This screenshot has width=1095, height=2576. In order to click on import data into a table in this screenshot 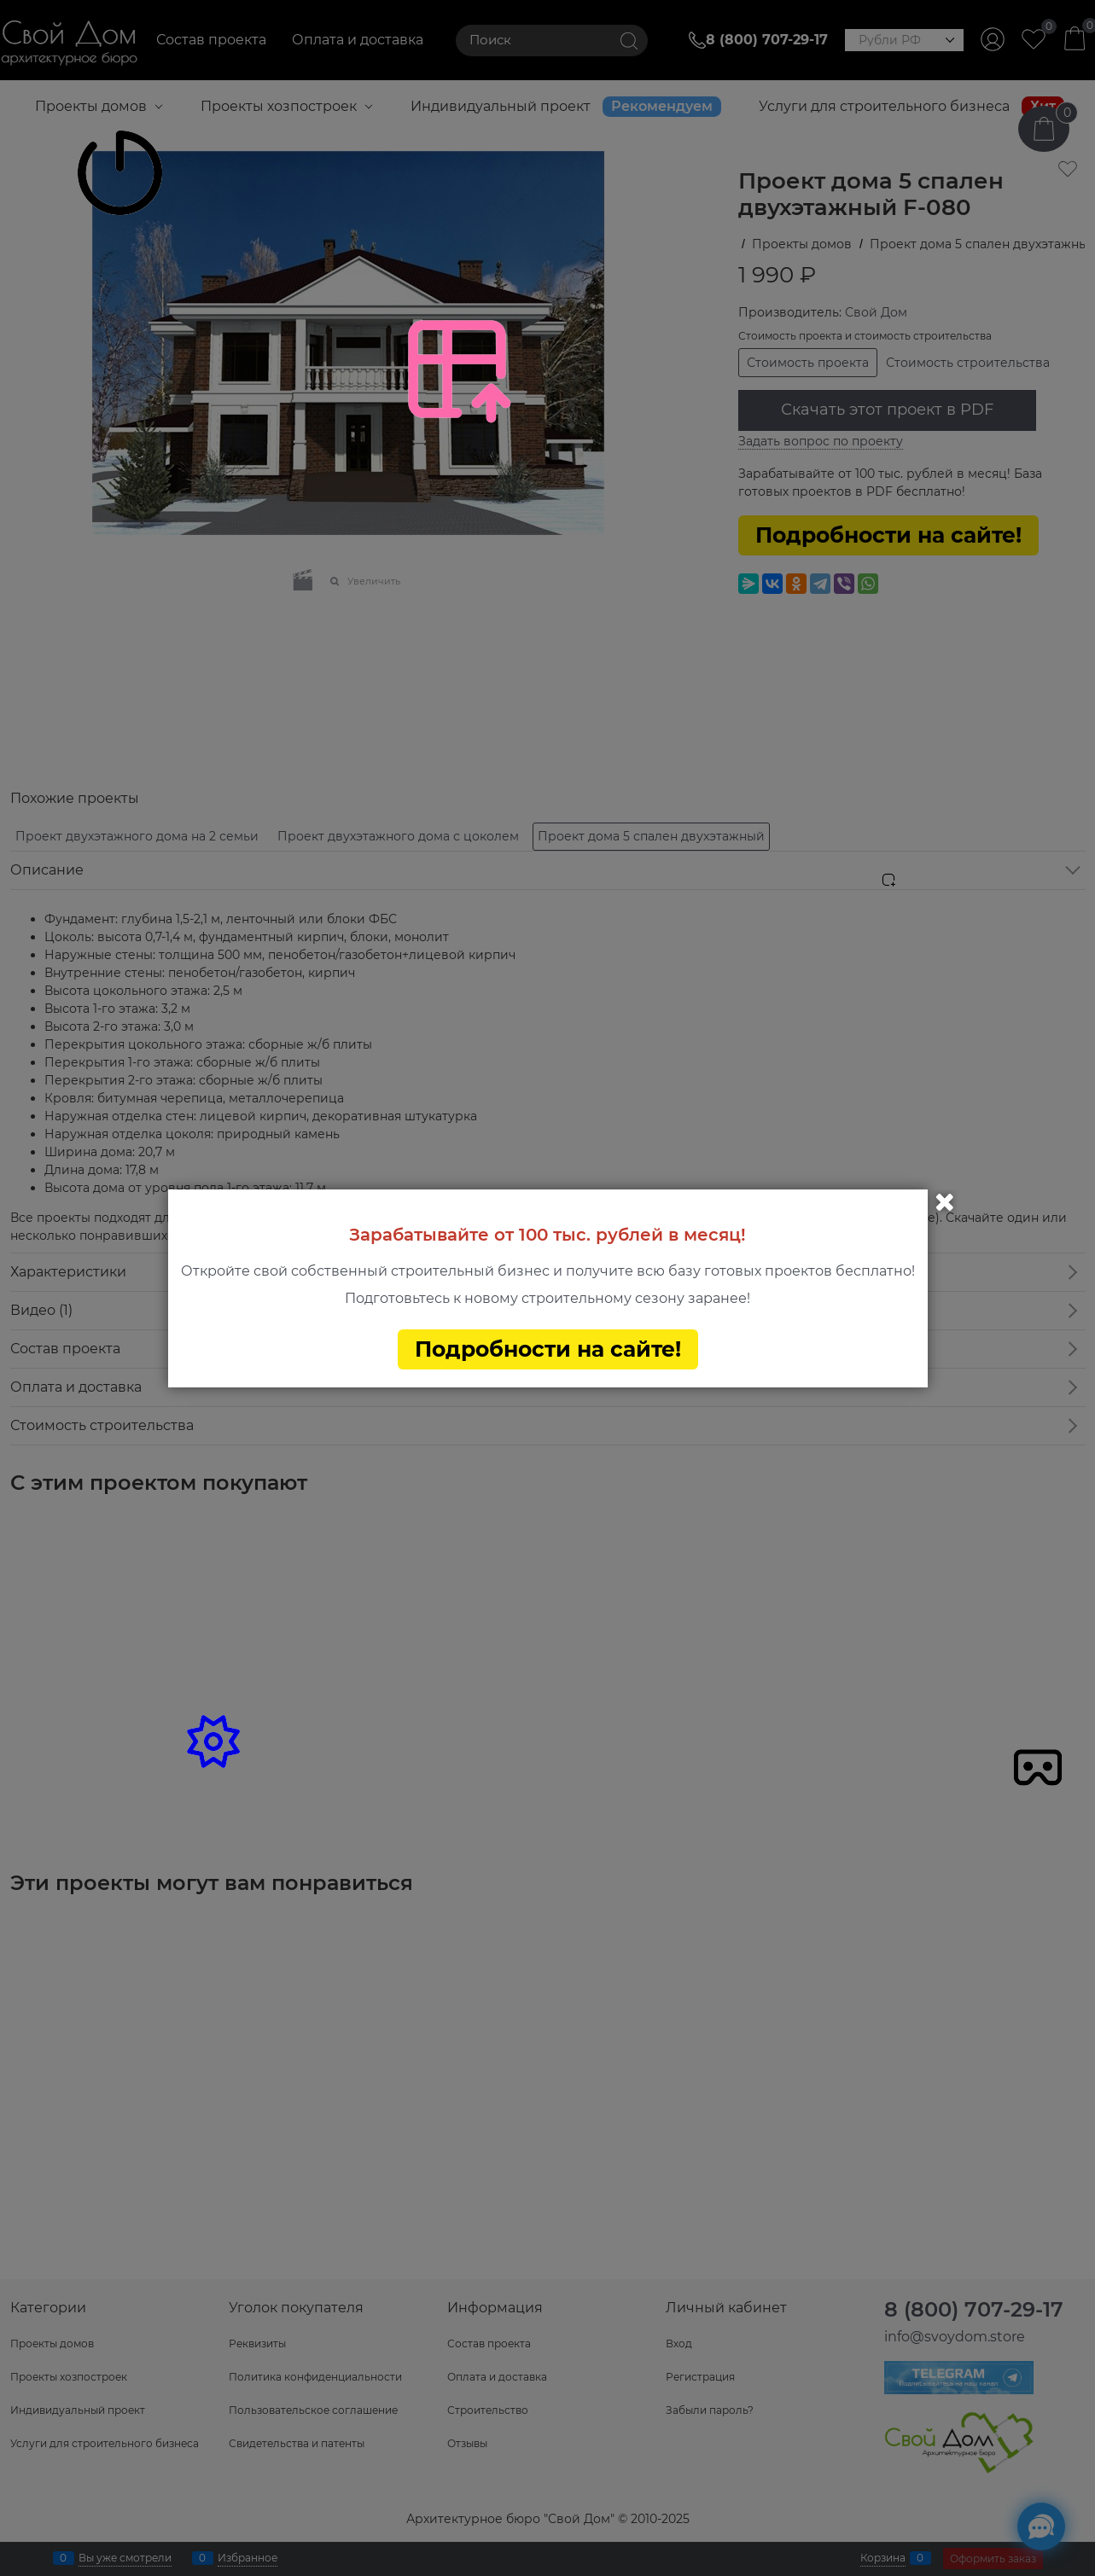, I will do `click(457, 369)`.